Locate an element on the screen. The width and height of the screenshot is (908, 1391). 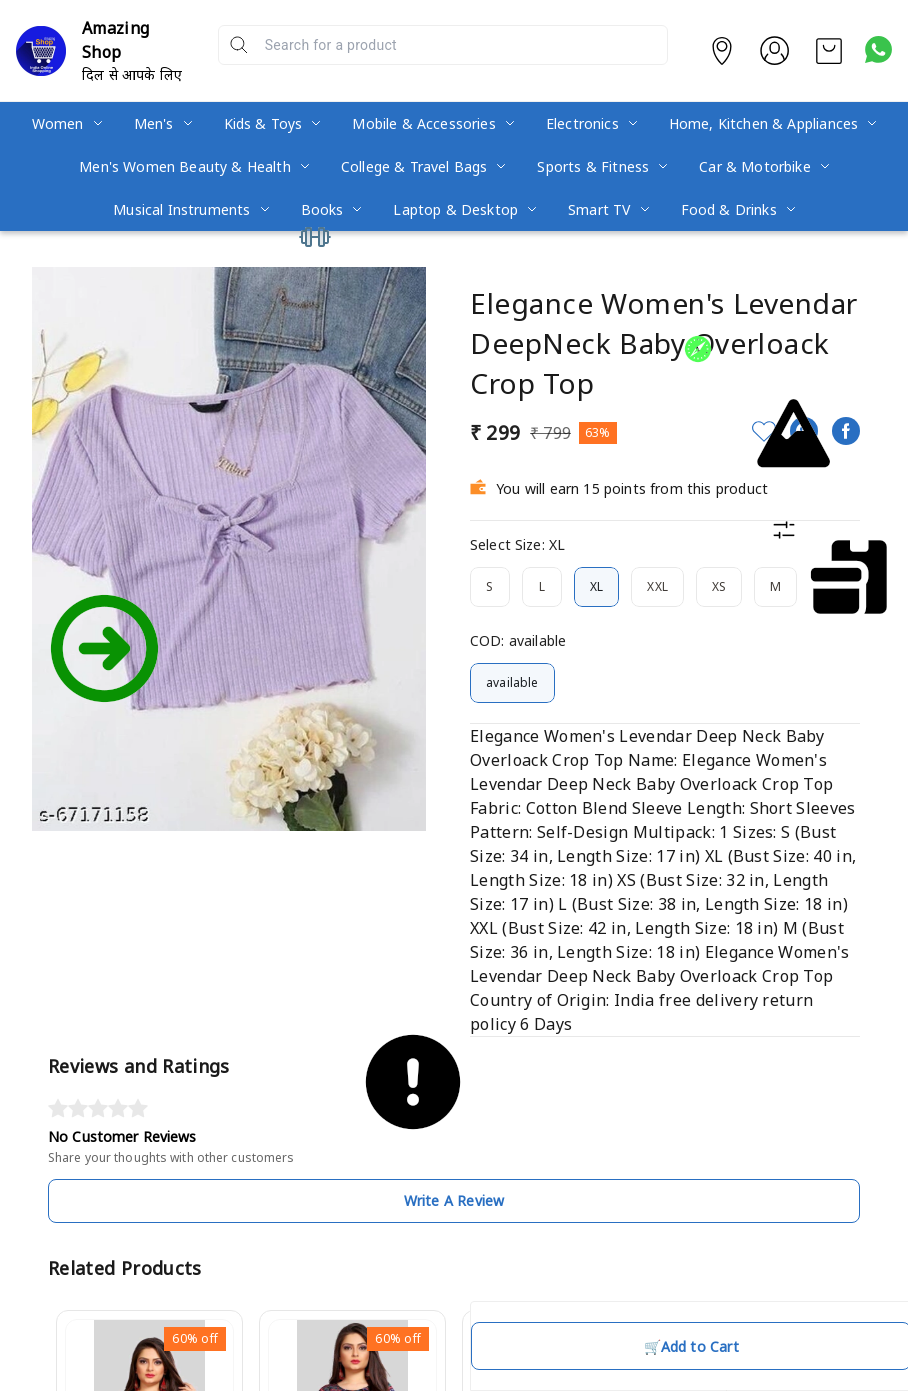
access workout or fitness features is located at coordinates (315, 237).